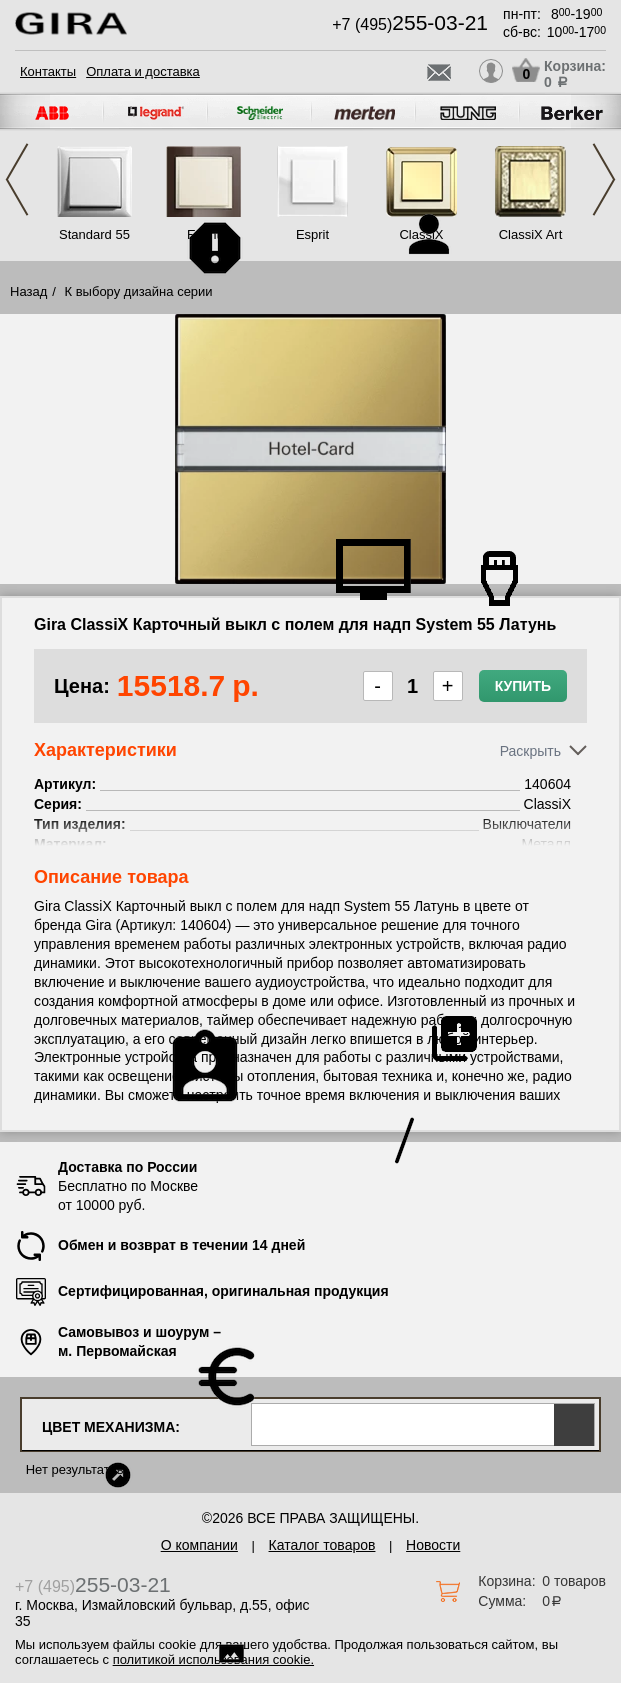 This screenshot has width=621, height=1683. Describe the element at coordinates (499, 578) in the screenshot. I see `configure HDMI input settings` at that location.